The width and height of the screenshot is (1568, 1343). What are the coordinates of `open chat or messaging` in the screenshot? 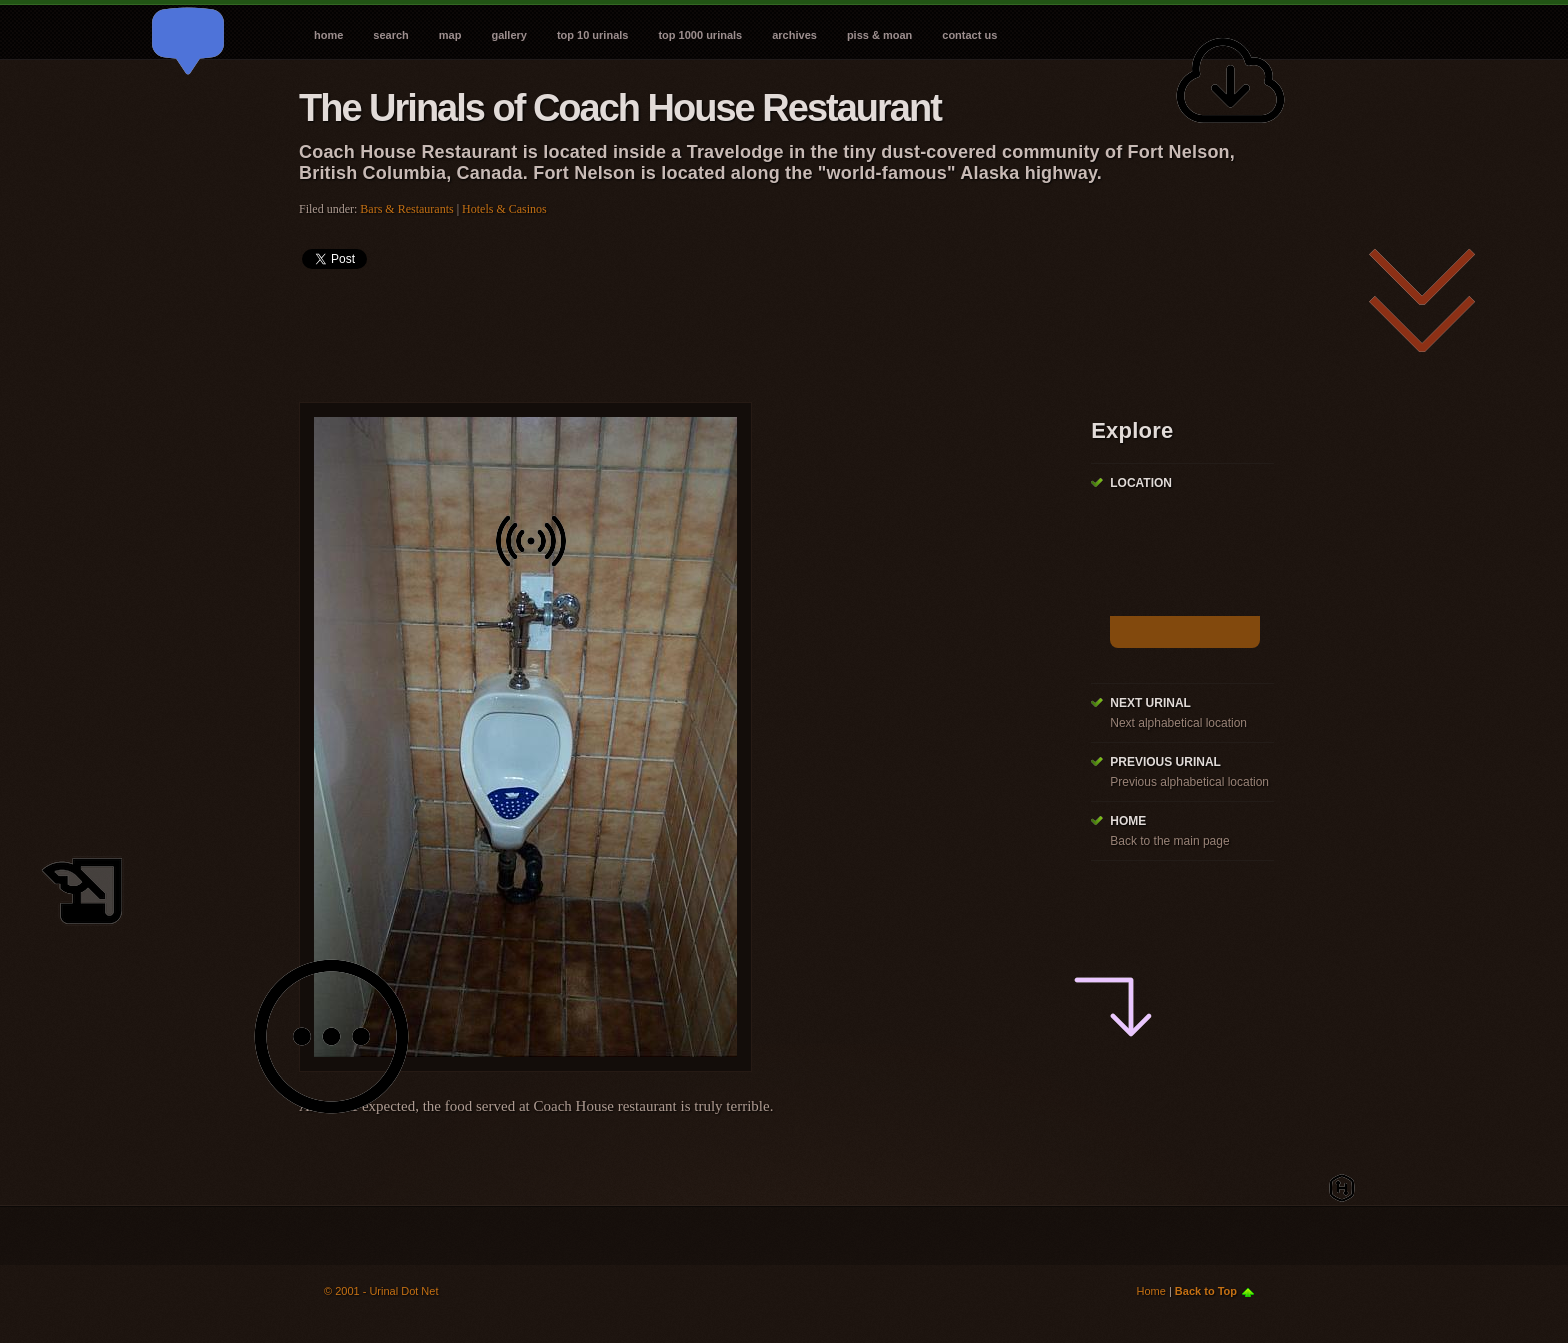 It's located at (188, 41).